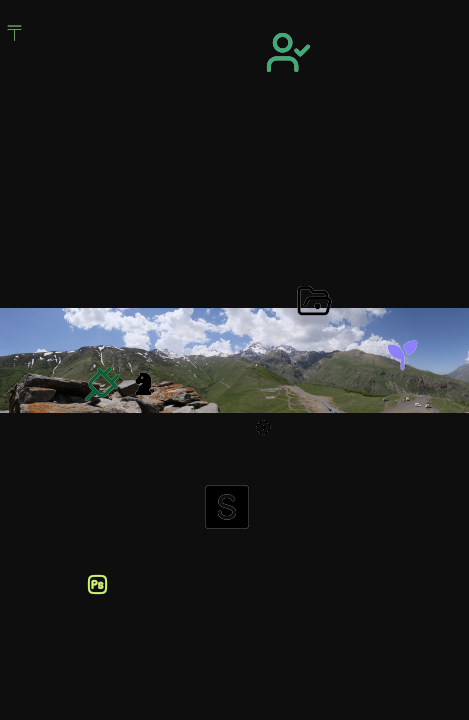  What do you see at coordinates (143, 384) in the screenshot?
I see `play chess or access chess game` at bounding box center [143, 384].